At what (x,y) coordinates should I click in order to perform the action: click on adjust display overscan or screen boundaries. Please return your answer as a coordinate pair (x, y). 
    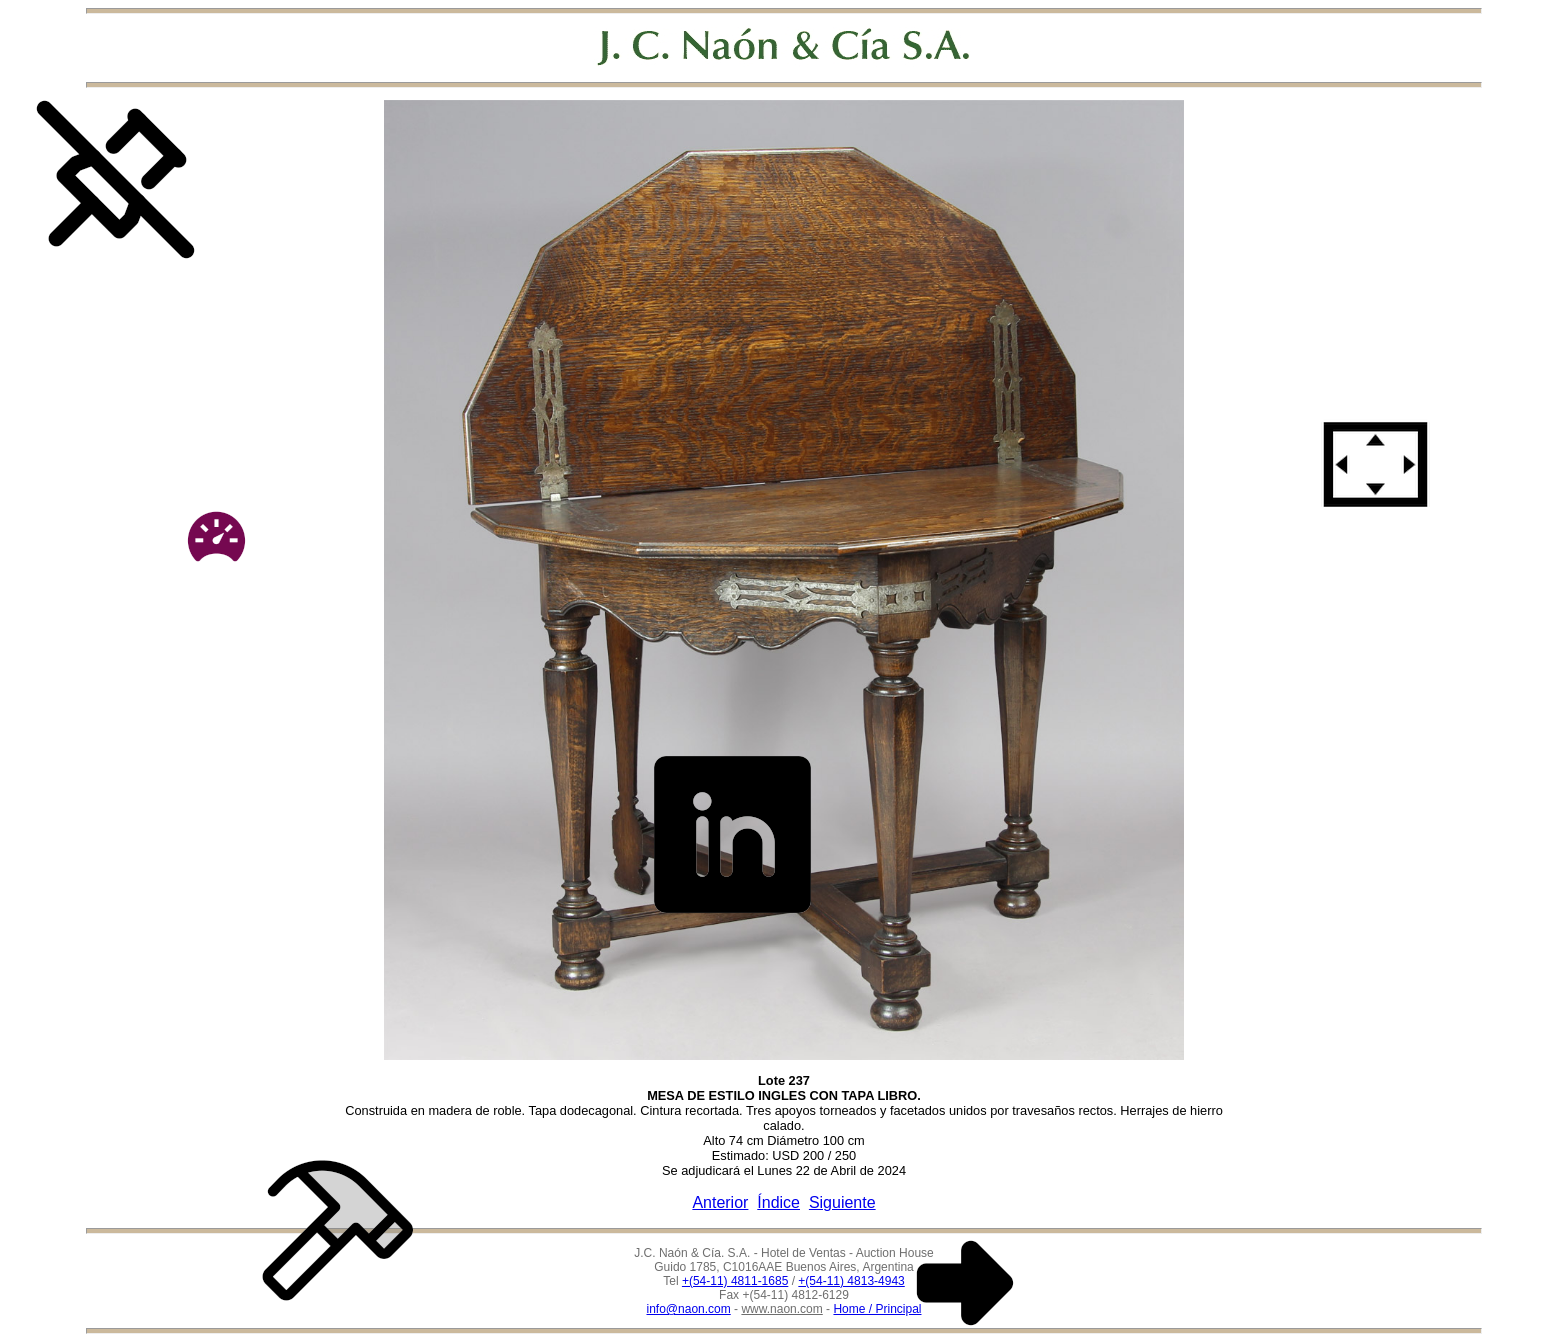
    Looking at the image, I should click on (1375, 464).